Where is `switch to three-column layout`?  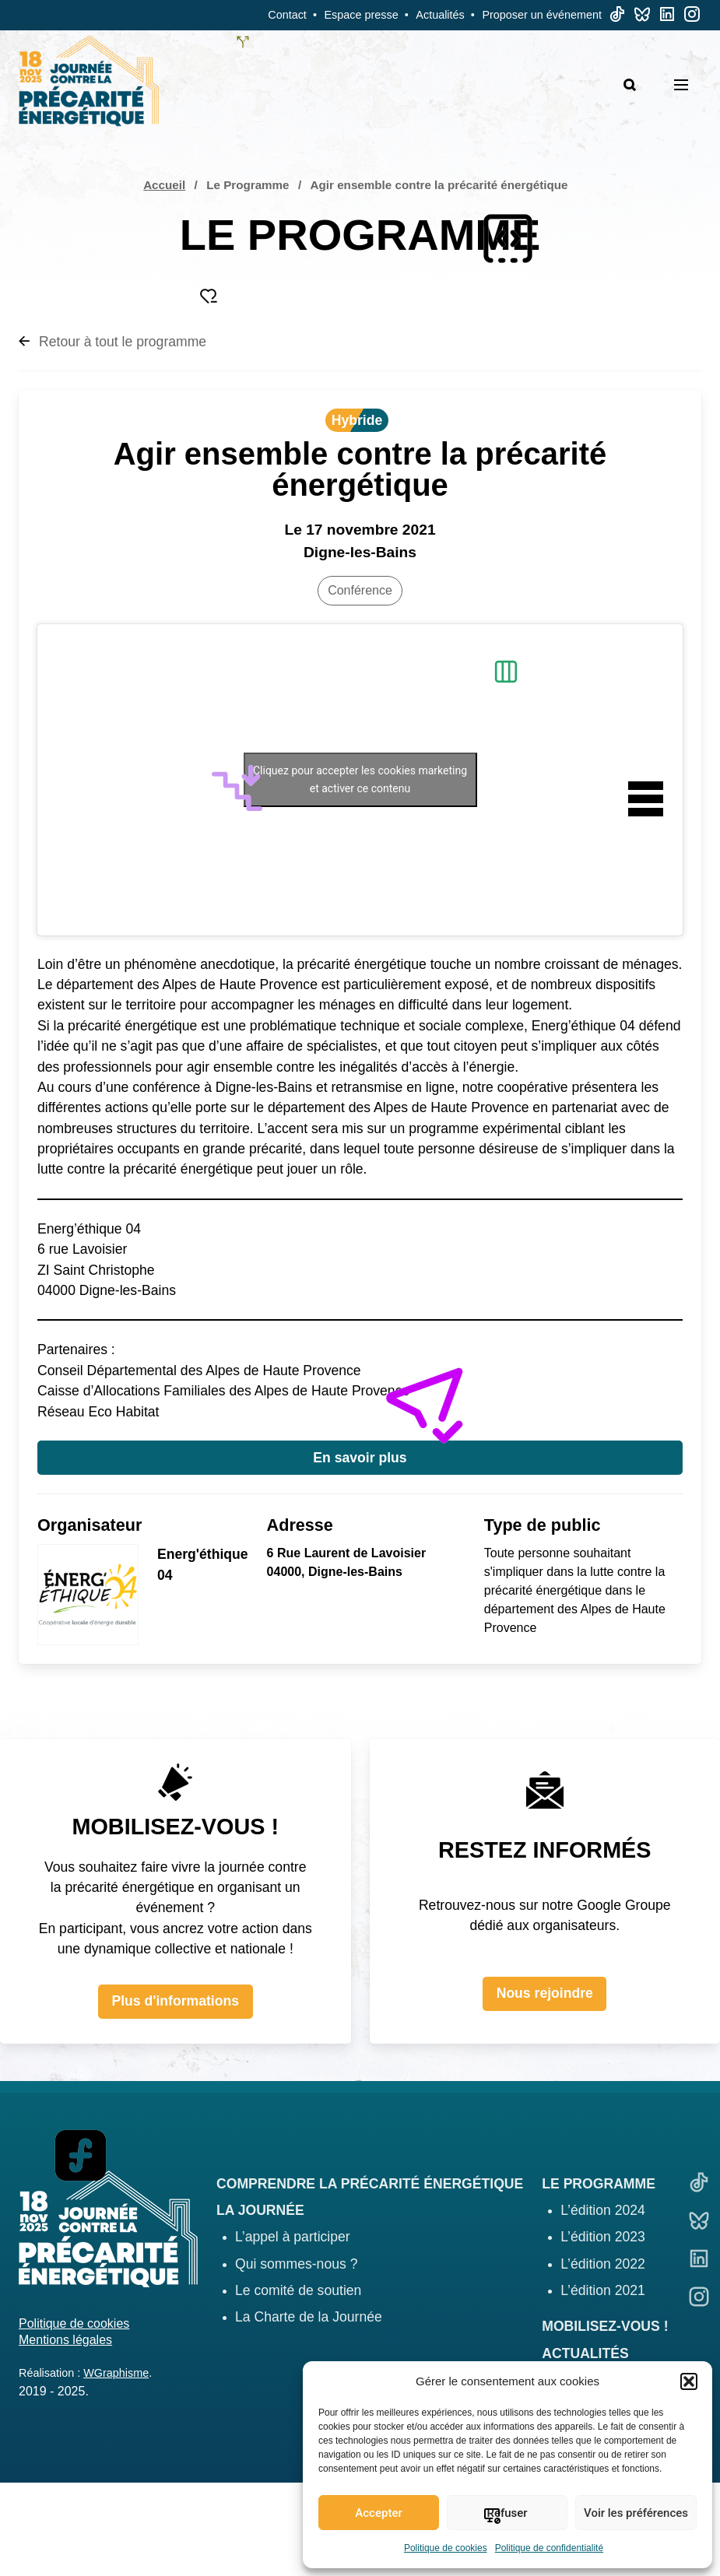 switch to three-column layout is located at coordinates (506, 672).